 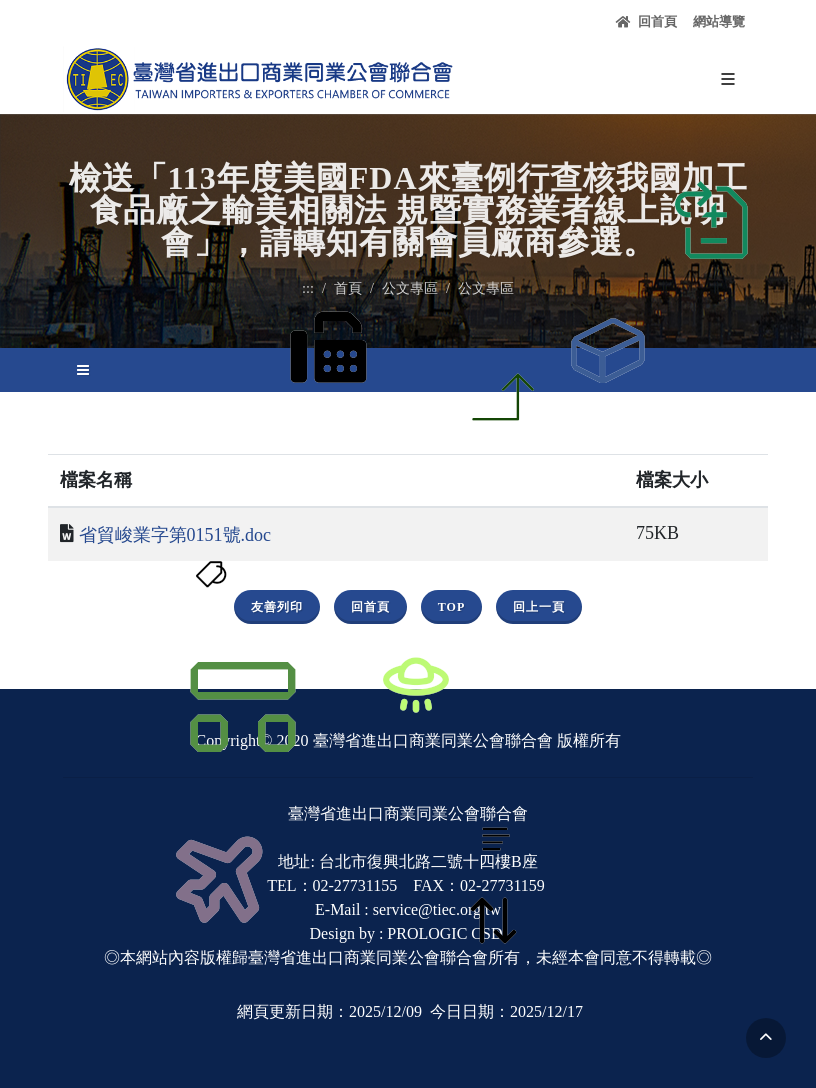 I want to click on sort items in ascending or descending order, so click(x=493, y=920).